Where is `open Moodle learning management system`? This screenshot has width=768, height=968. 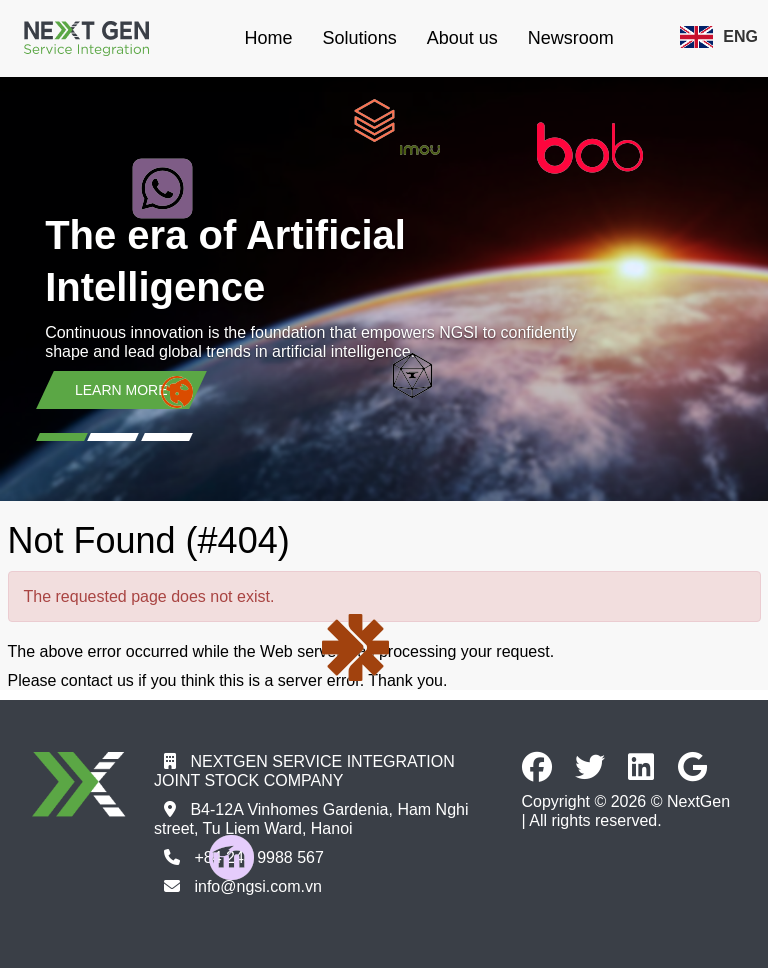
open Moodle learning management system is located at coordinates (231, 857).